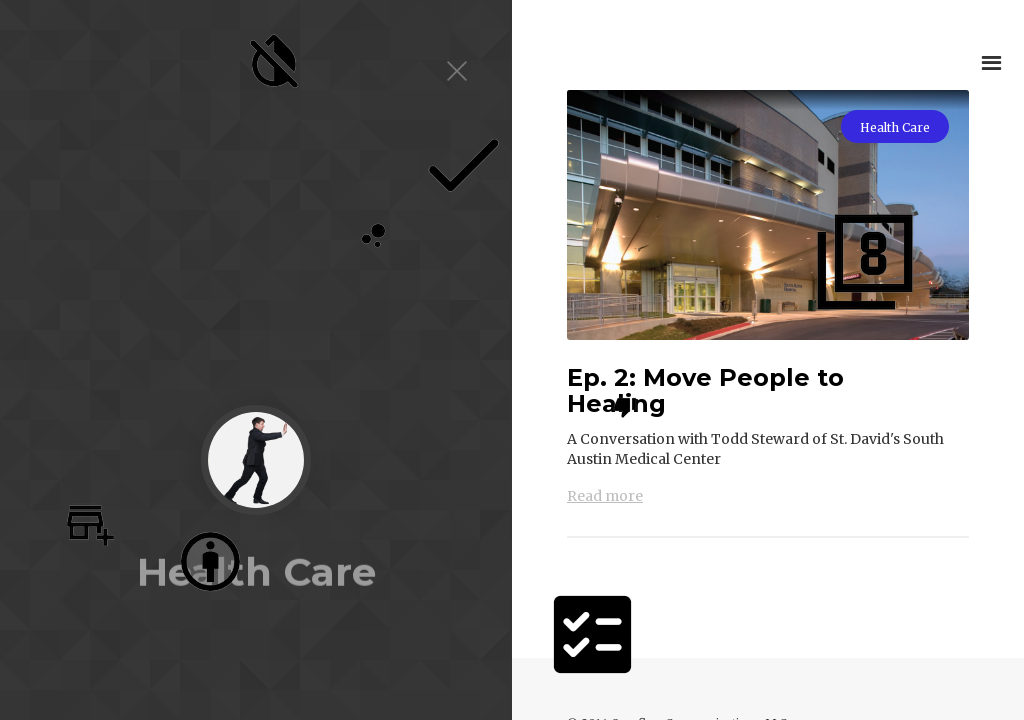 The height and width of the screenshot is (720, 1024). What do you see at coordinates (90, 522) in the screenshot?
I see `add a new business location` at bounding box center [90, 522].